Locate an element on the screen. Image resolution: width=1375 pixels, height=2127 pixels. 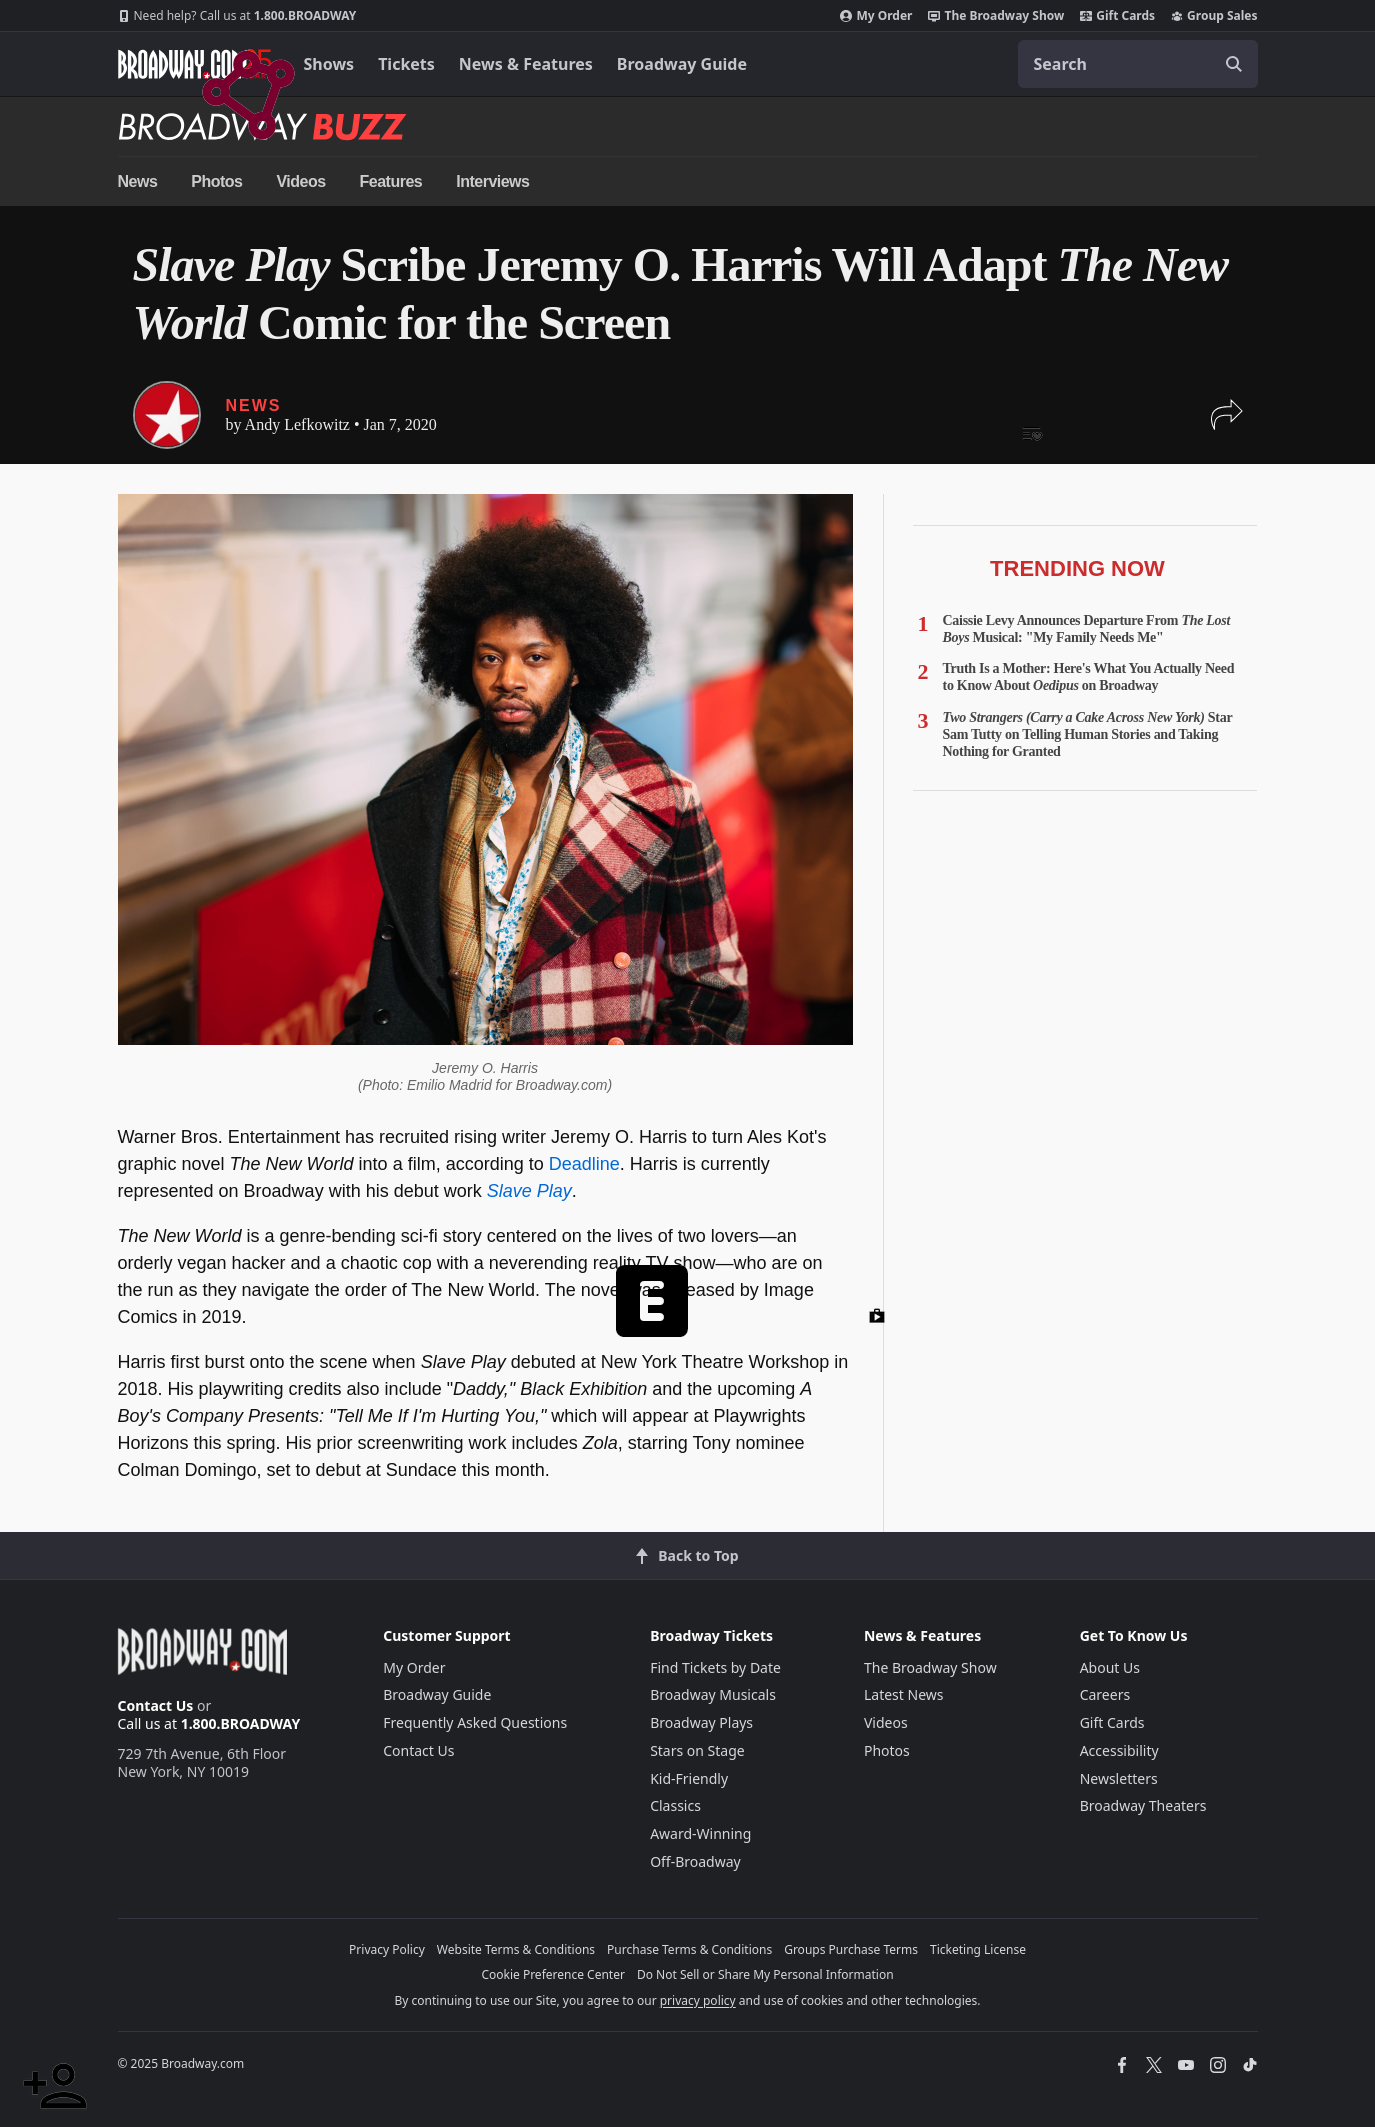
access polygon or shape drawing tool is located at coordinates (250, 95).